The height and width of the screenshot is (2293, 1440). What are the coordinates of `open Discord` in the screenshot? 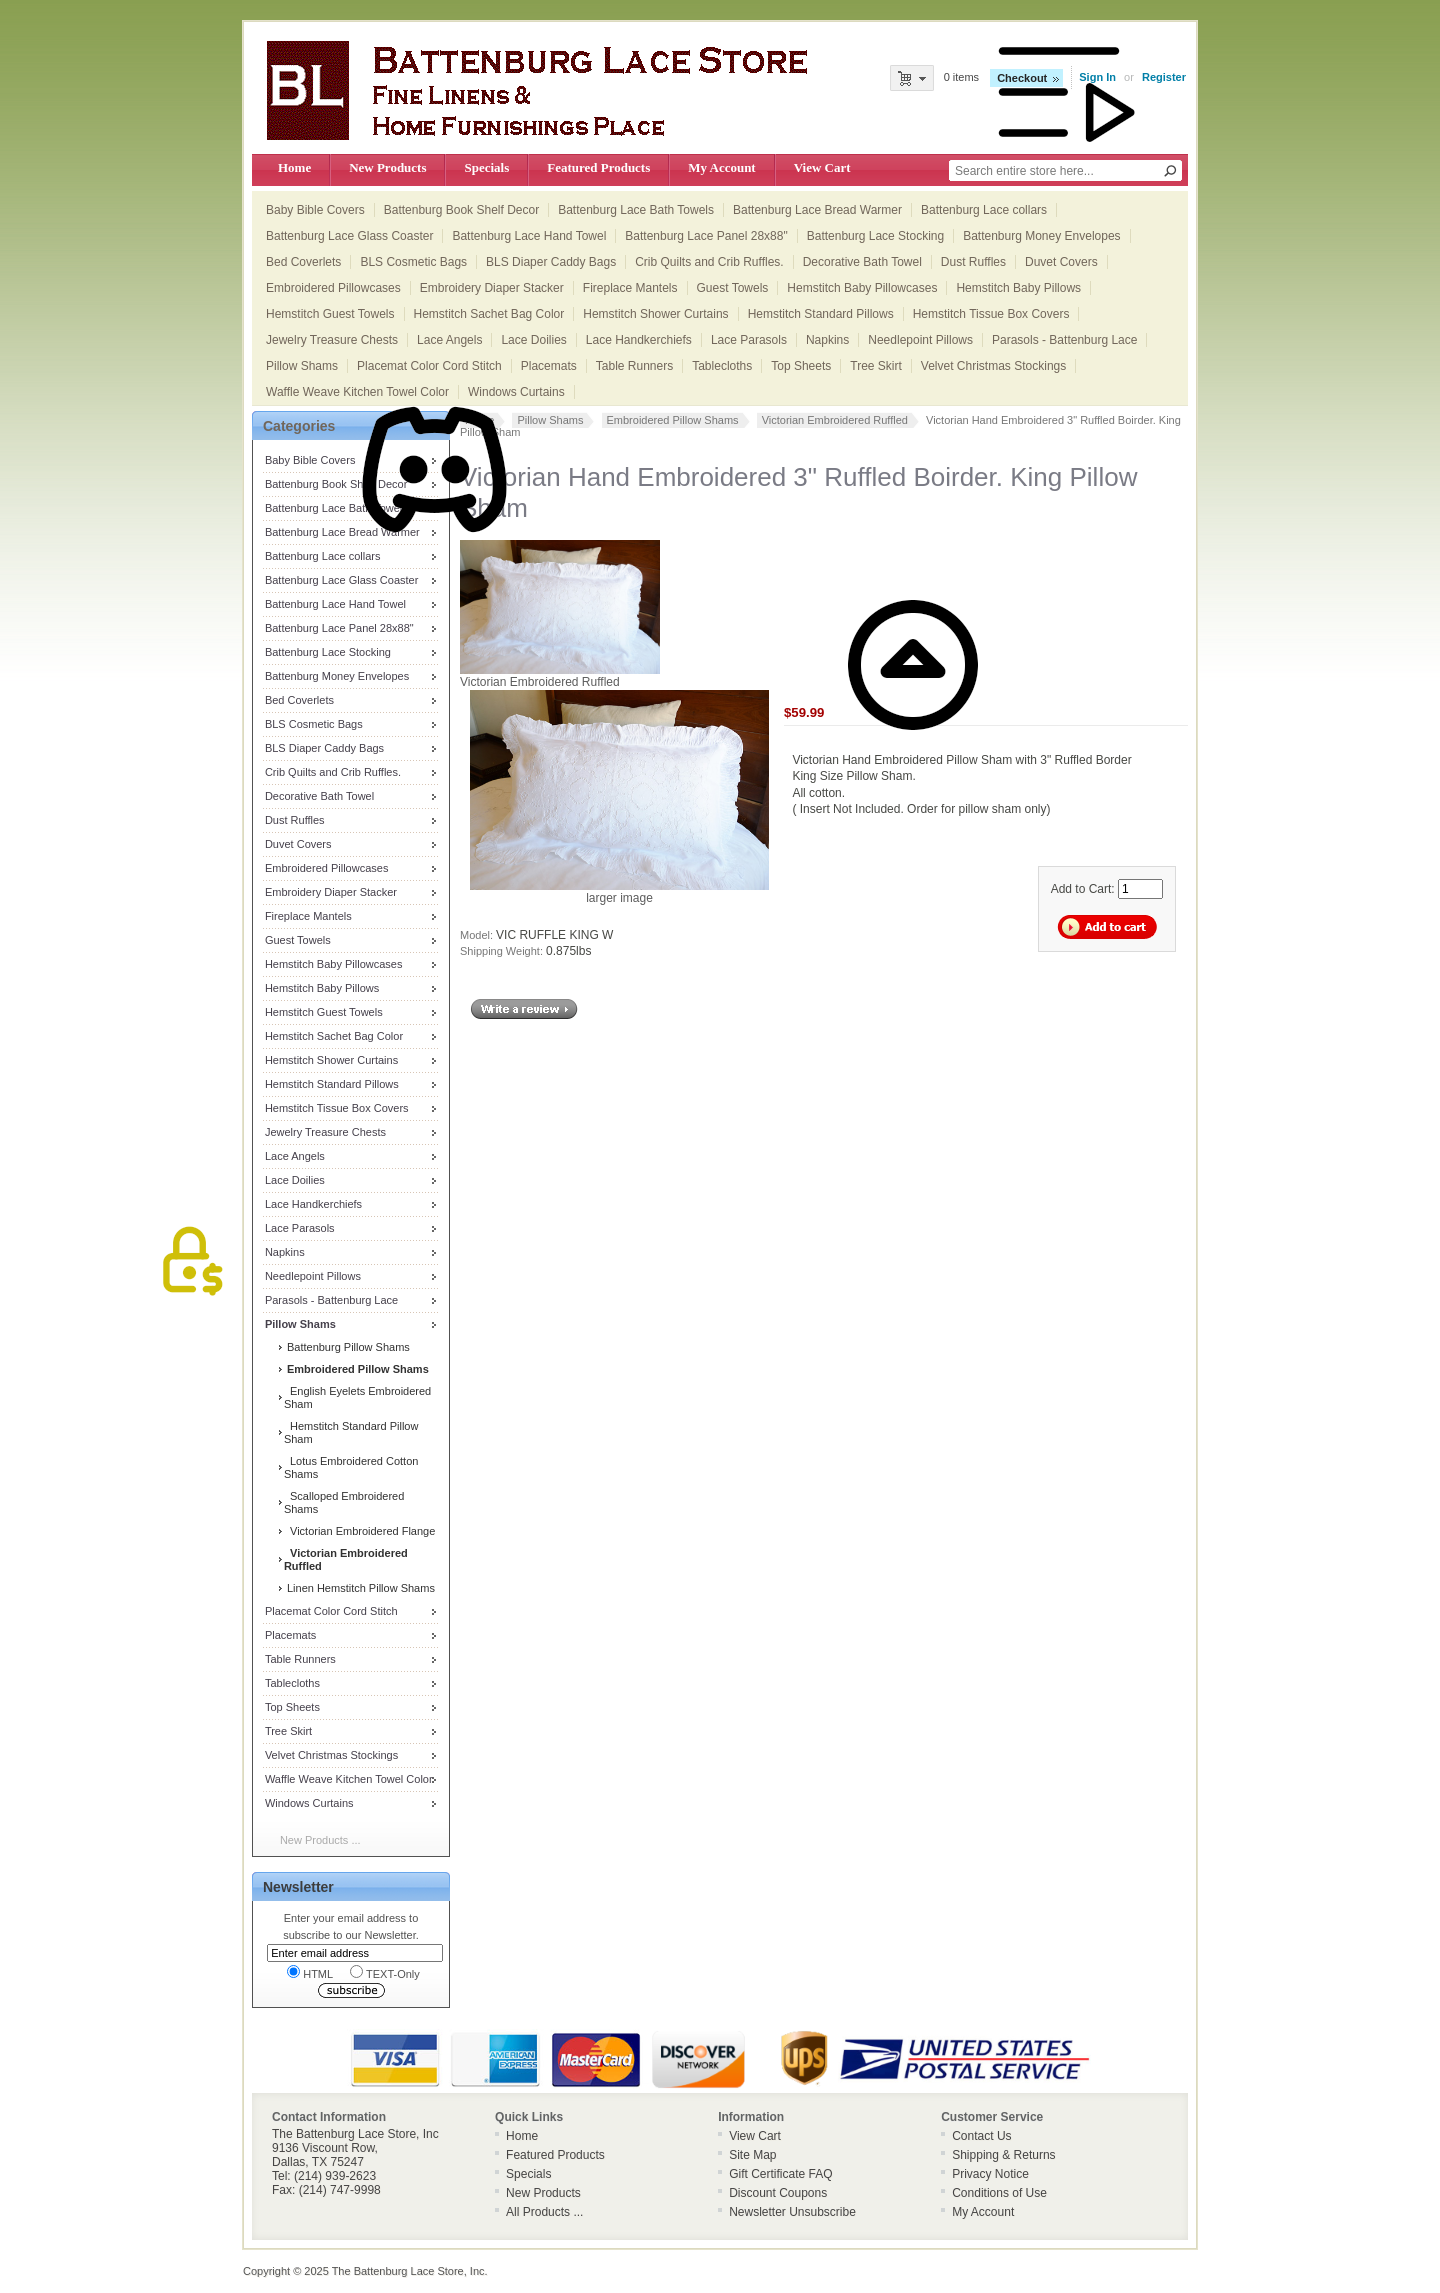 It's located at (434, 469).